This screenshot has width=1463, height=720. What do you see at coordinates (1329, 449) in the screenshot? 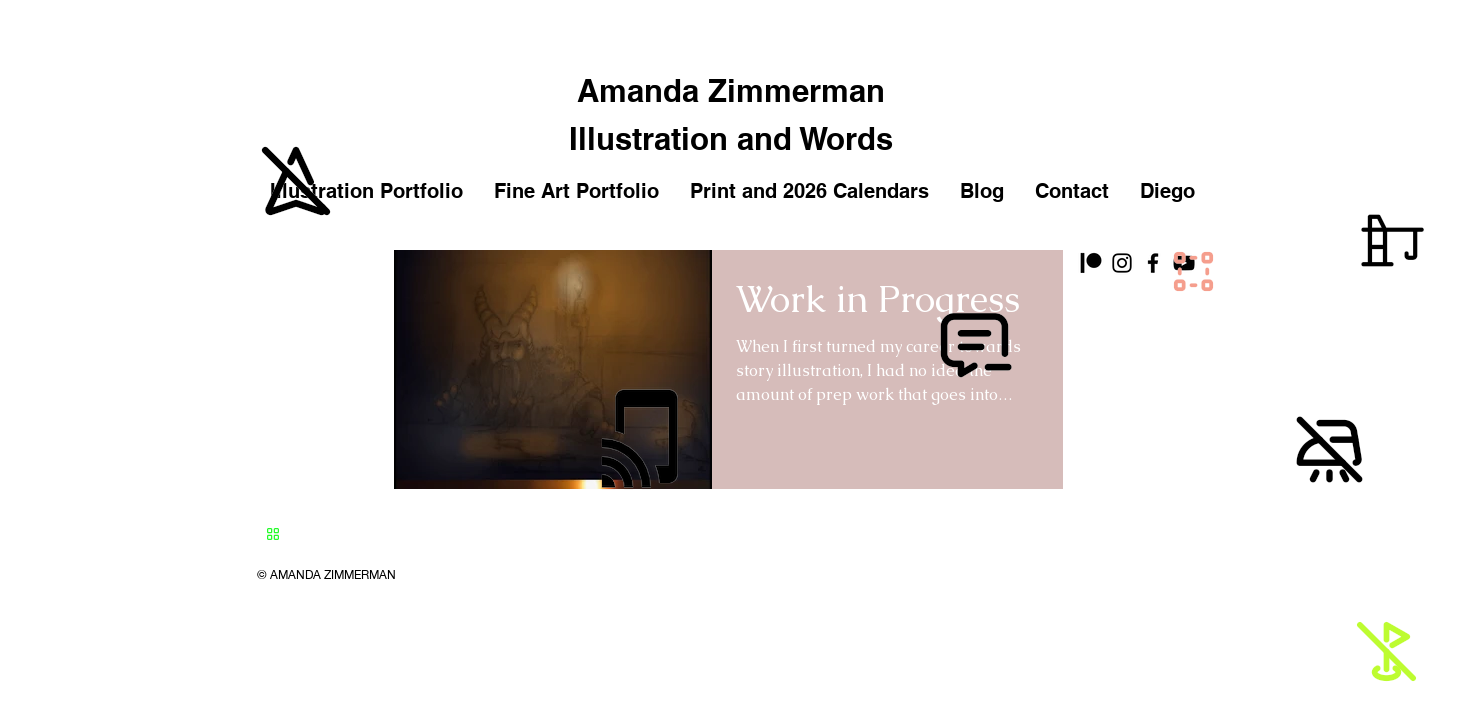
I see `do not use steam while ironing` at bounding box center [1329, 449].